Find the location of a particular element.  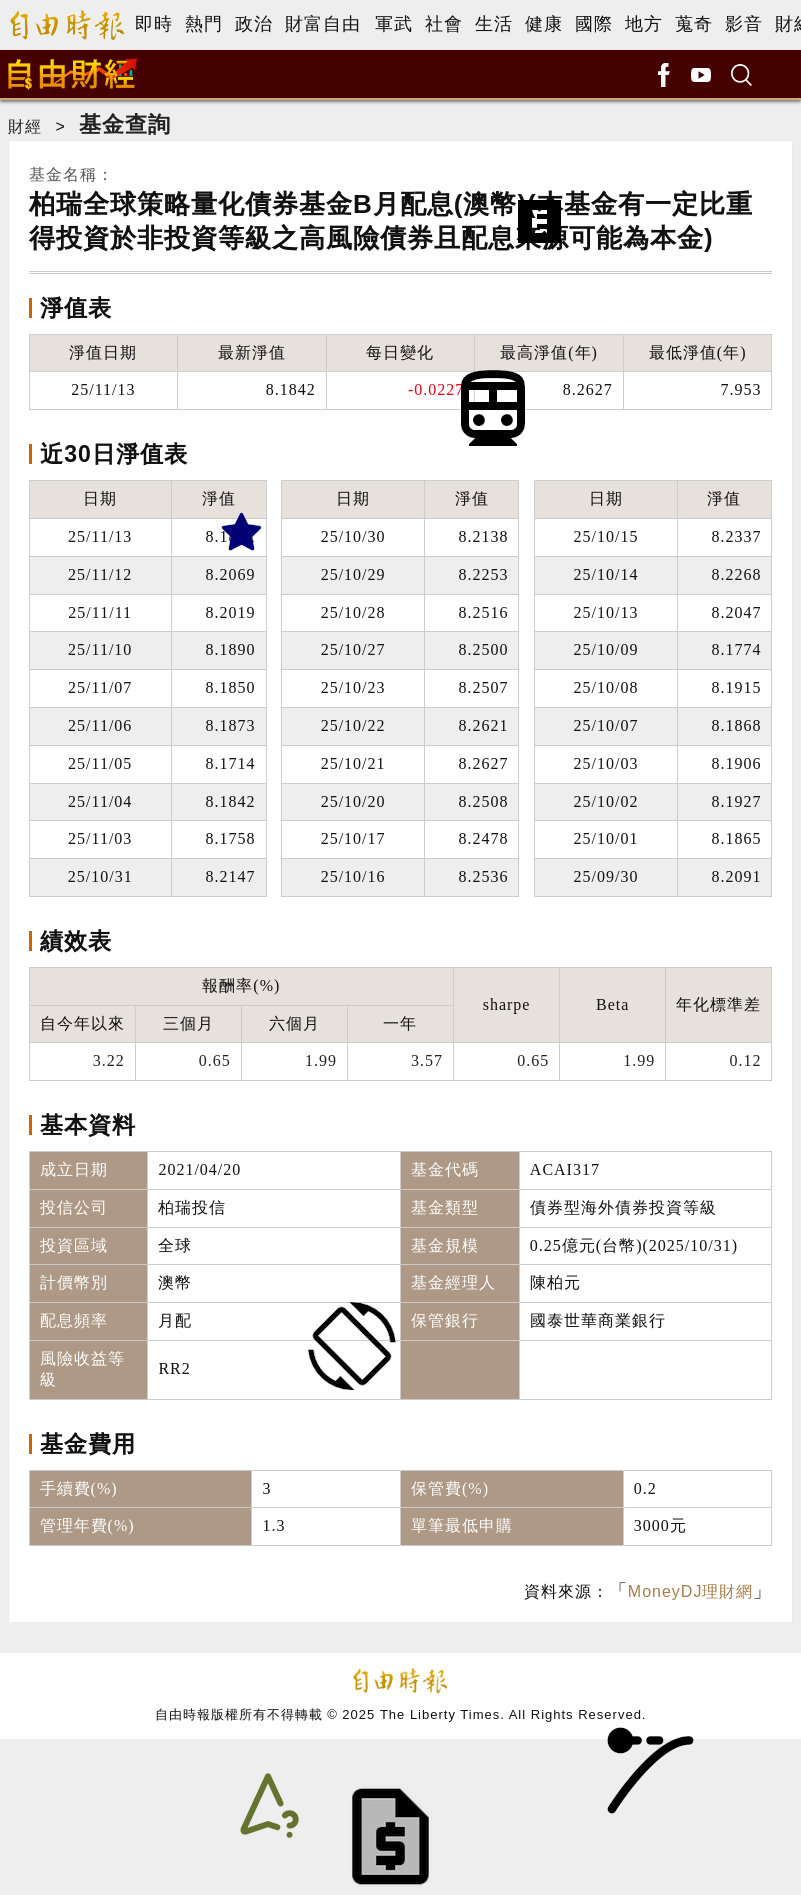

get directions help or navigation assistance is located at coordinates (268, 1804).